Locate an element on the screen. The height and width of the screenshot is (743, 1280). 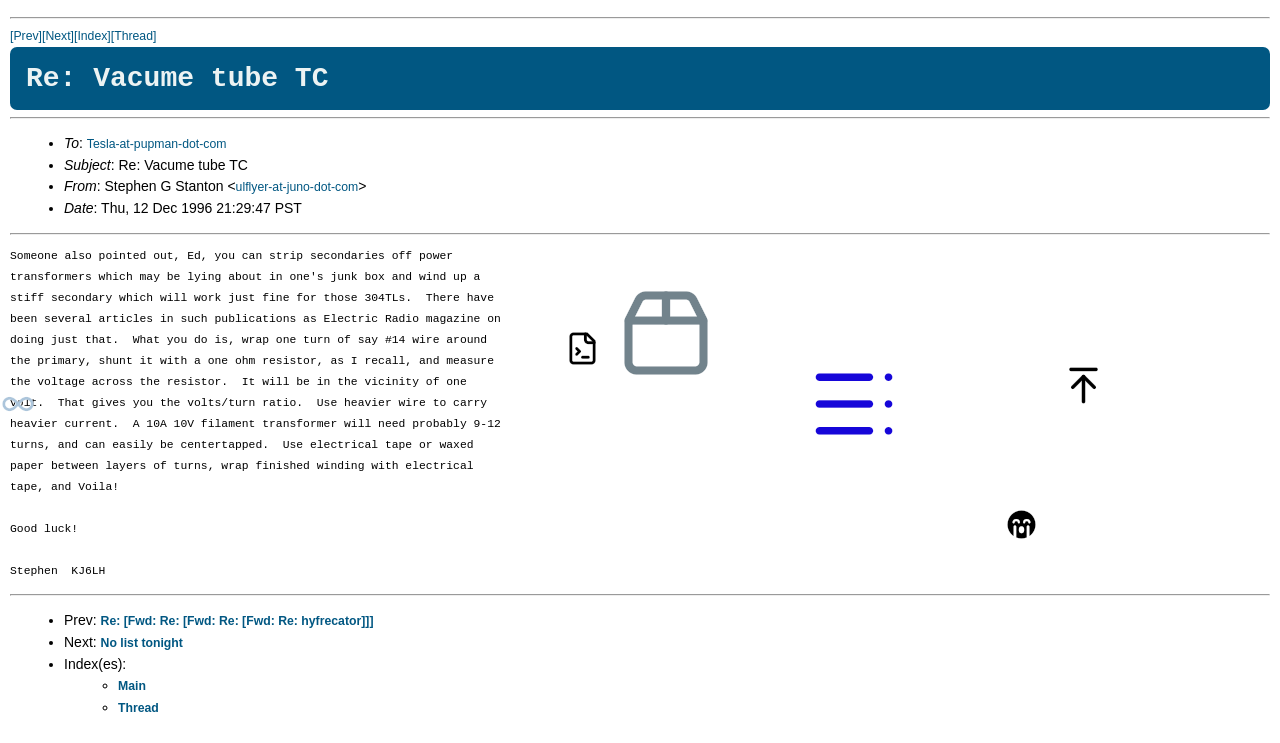
view table of contents is located at coordinates (854, 404).